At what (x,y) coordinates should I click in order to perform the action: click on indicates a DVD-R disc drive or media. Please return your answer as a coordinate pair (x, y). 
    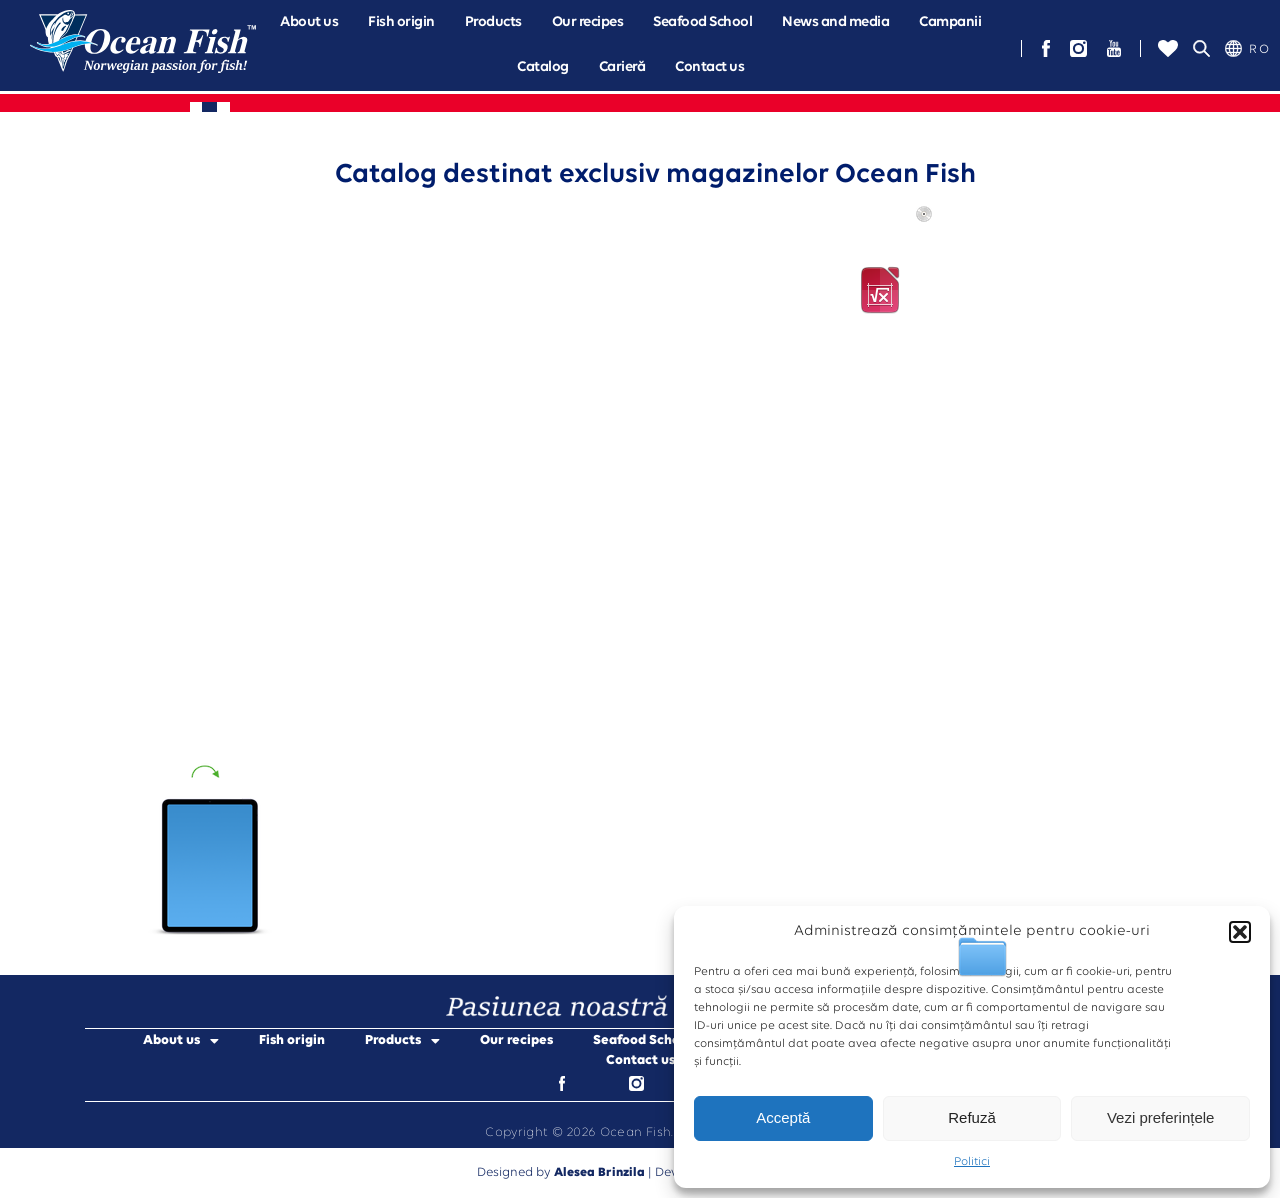
    Looking at the image, I should click on (924, 214).